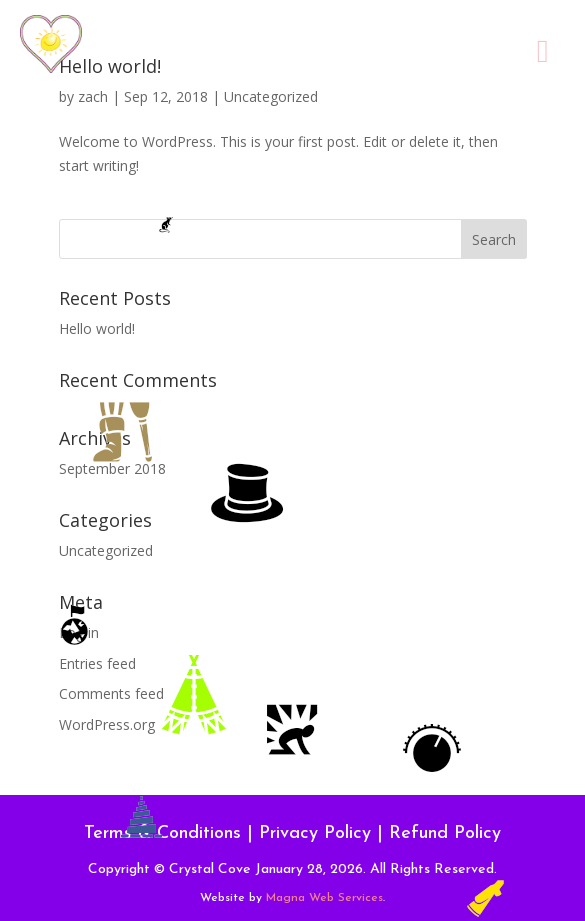 The width and height of the screenshot is (585, 921). What do you see at coordinates (292, 730) in the screenshot?
I see `indicates oppression or overwhelming force in gameplay` at bounding box center [292, 730].